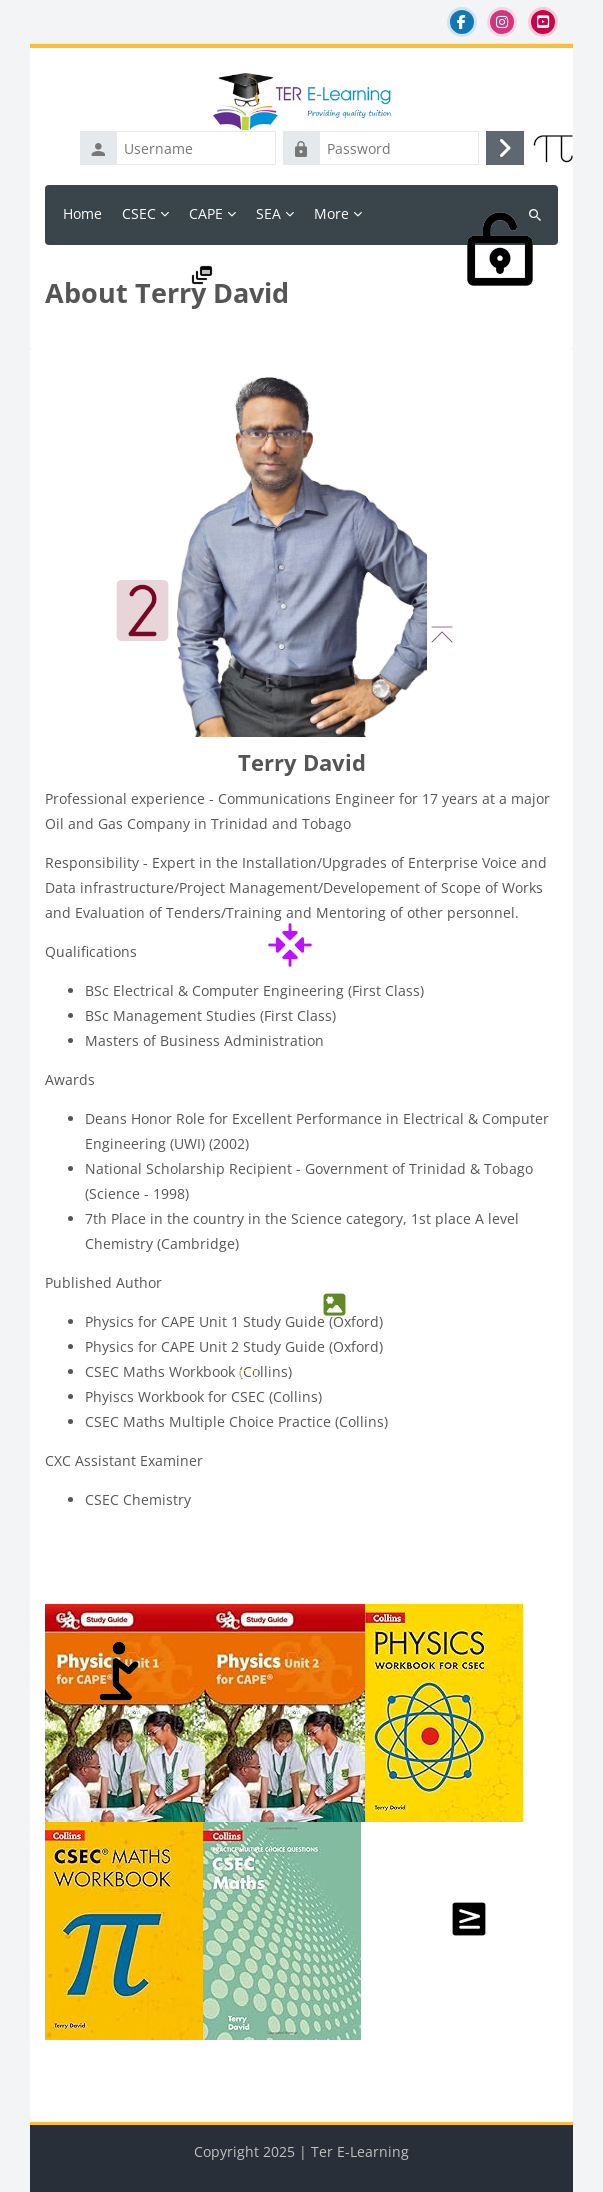 The width and height of the screenshot is (603, 2192). Describe the element at coordinates (249, 1374) in the screenshot. I see `align content to the right` at that location.